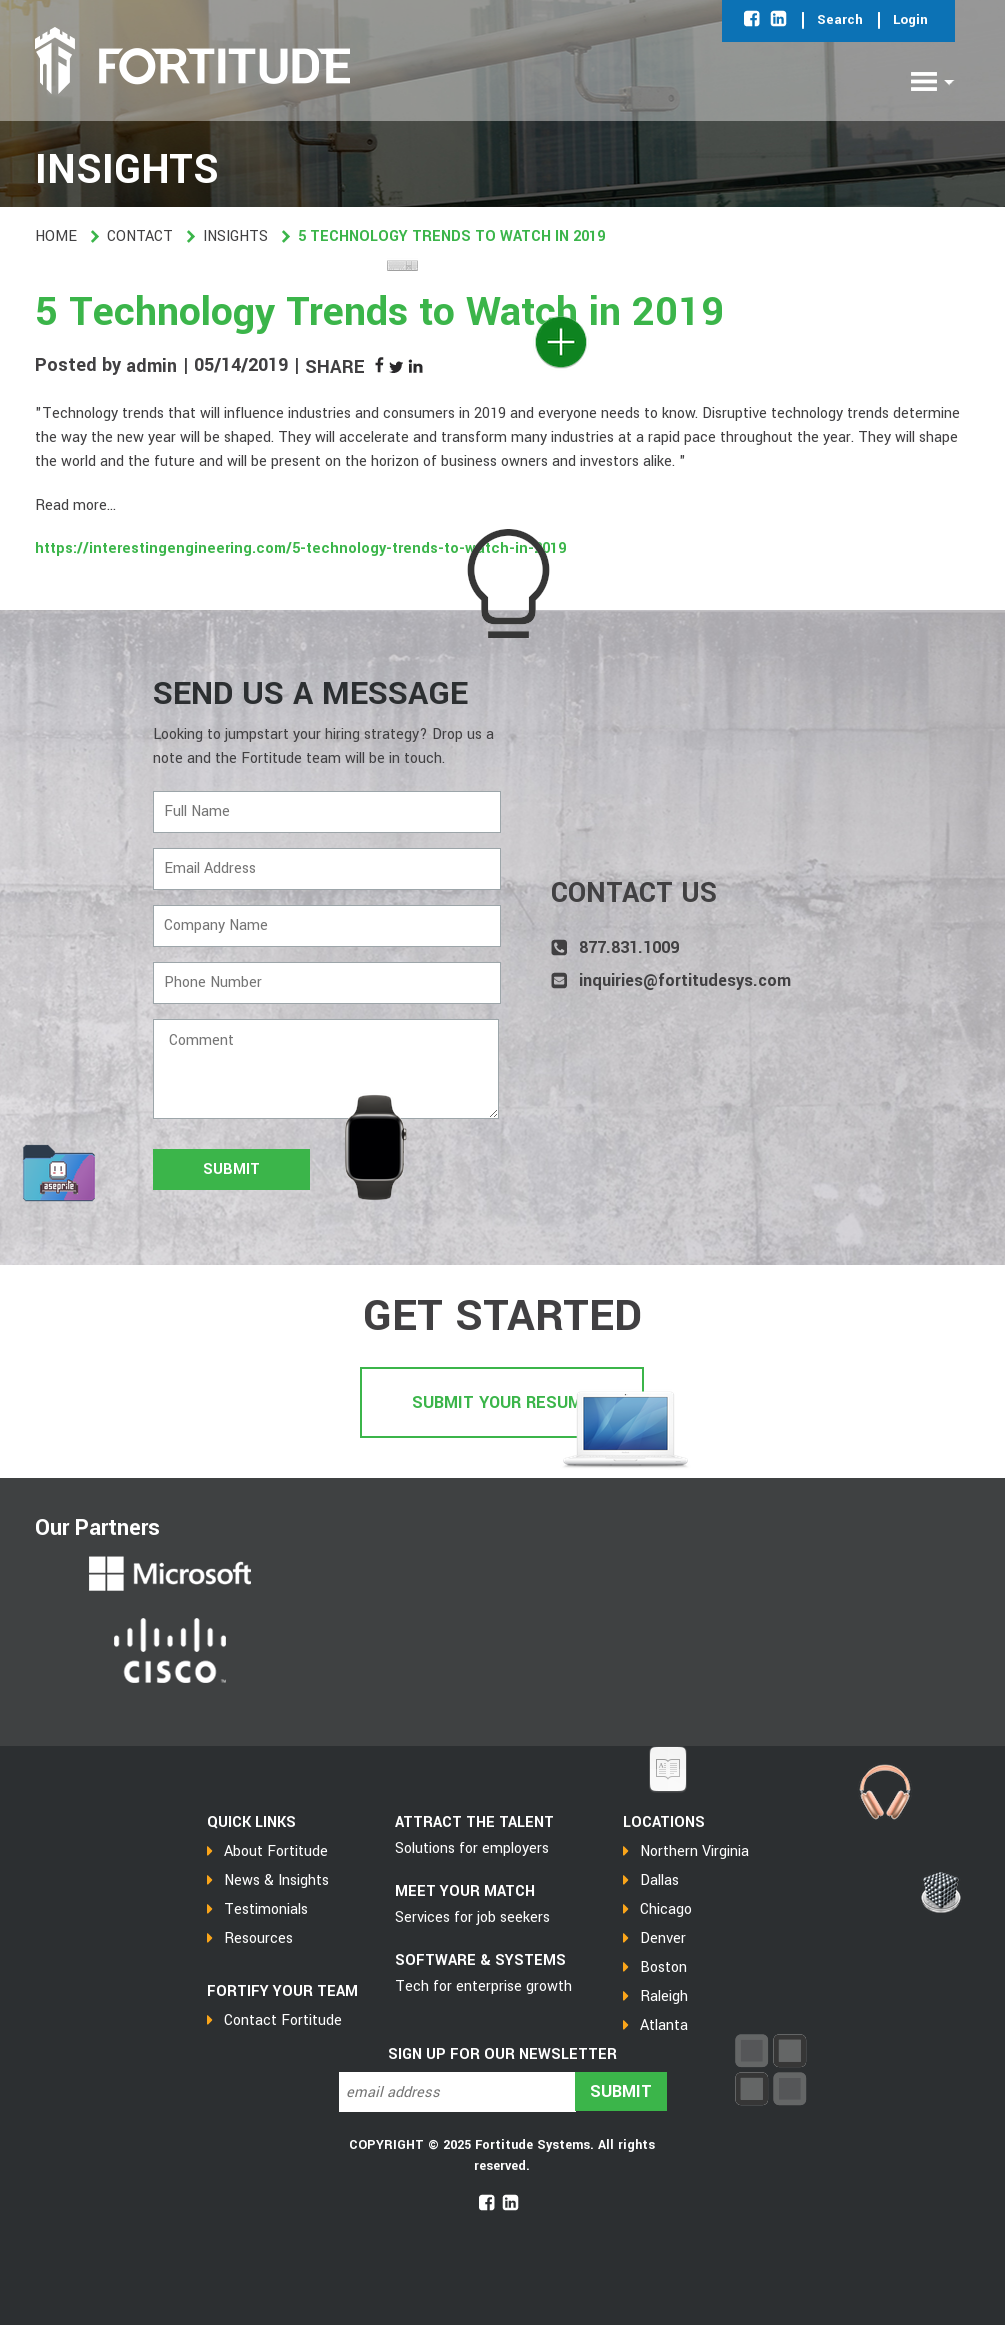  Describe the element at coordinates (59, 1175) in the screenshot. I see `open folder containing aseprite project files` at that location.